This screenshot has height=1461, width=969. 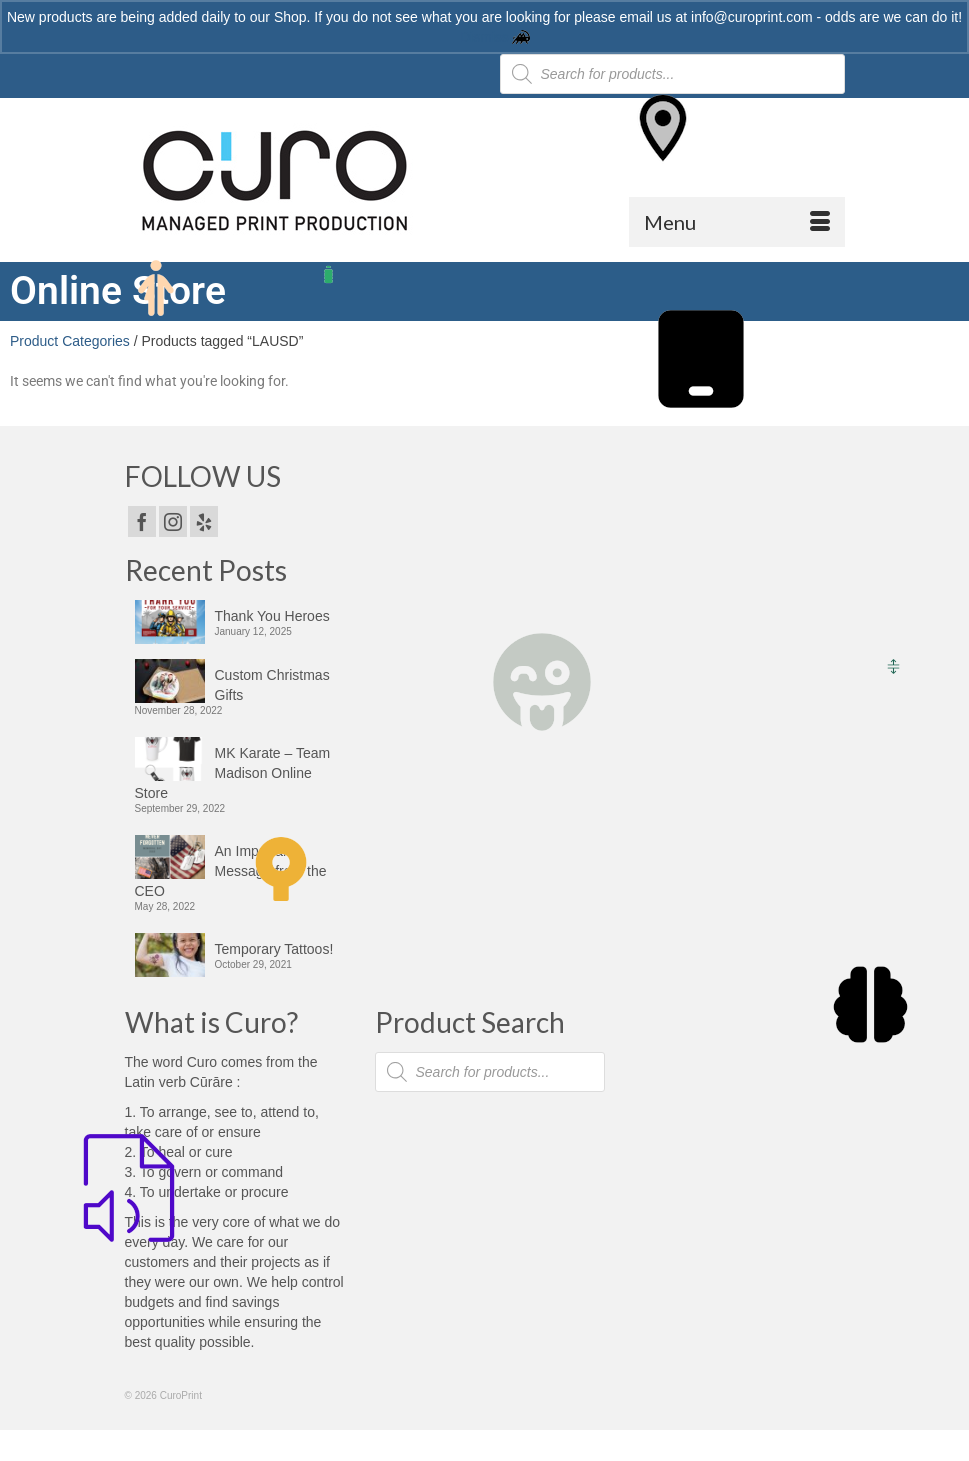 What do you see at coordinates (281, 869) in the screenshot?
I see `open sourcetree git client` at bounding box center [281, 869].